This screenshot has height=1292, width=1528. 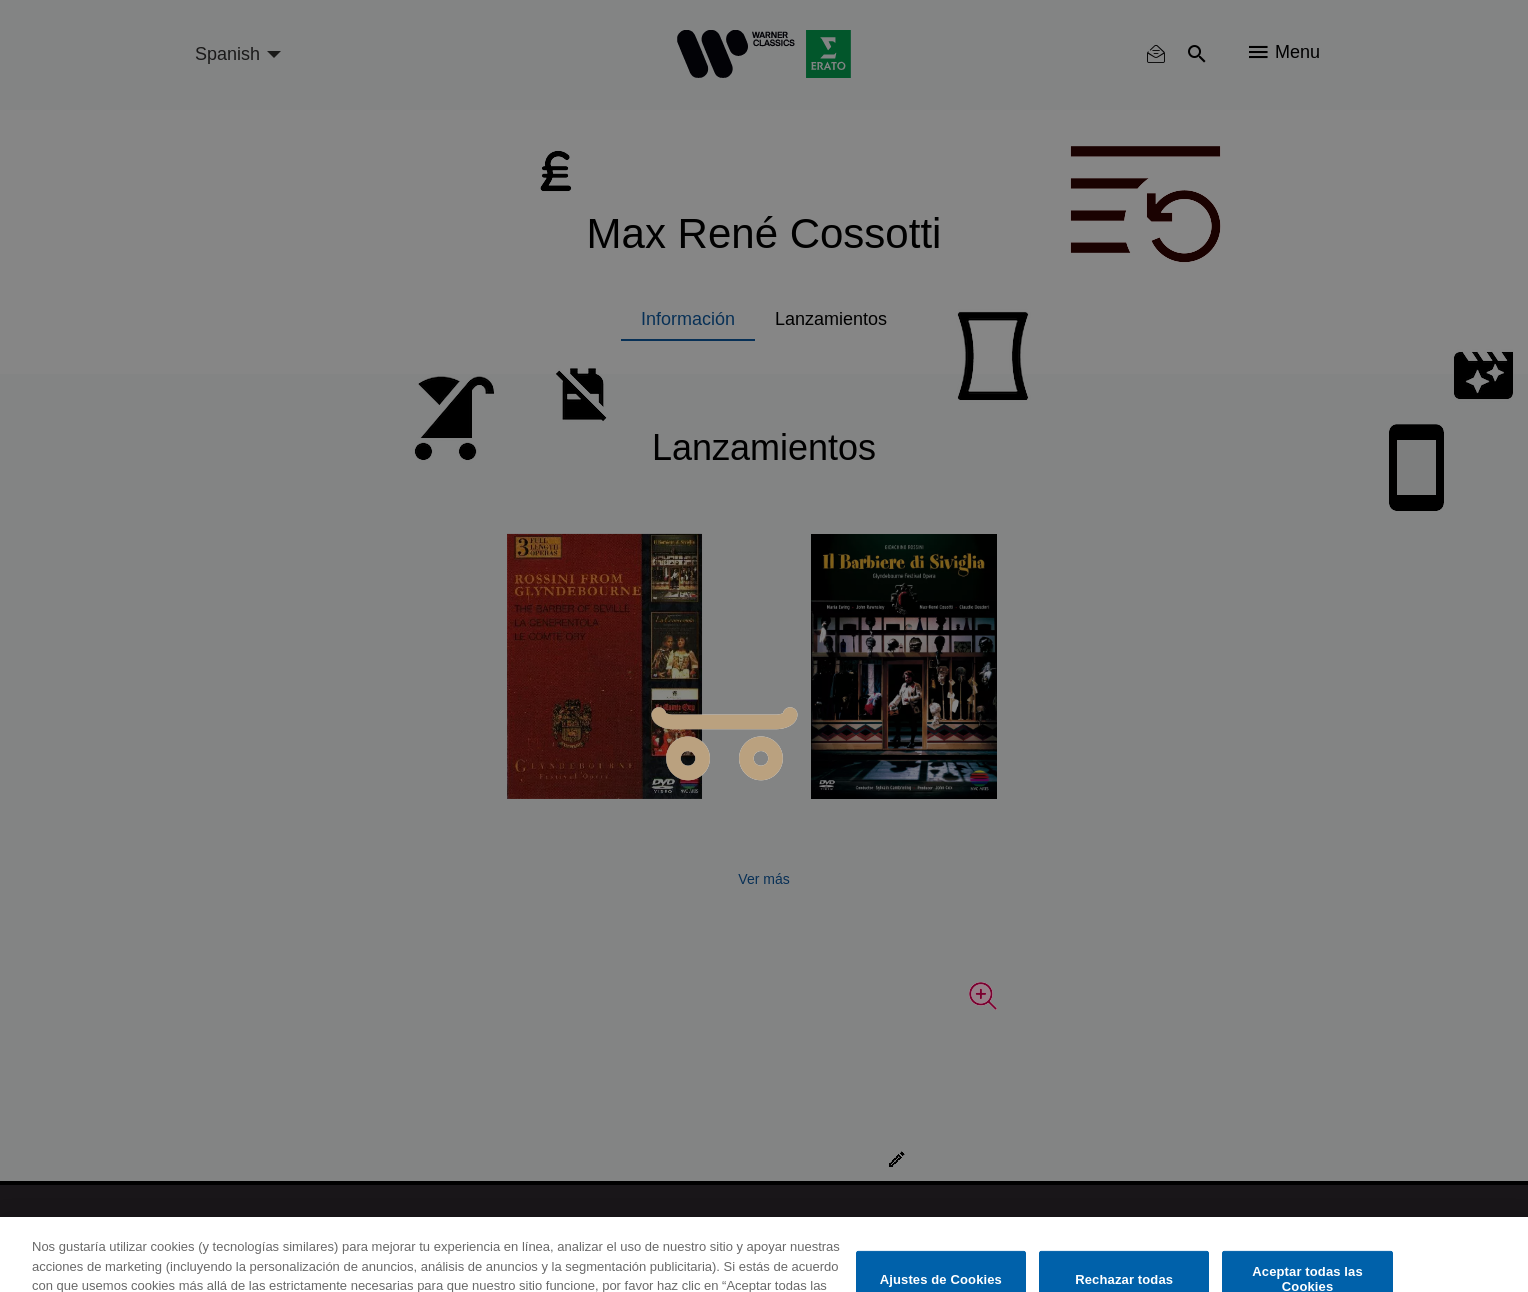 I want to click on apply visual effects or filters to a video, so click(x=1483, y=375).